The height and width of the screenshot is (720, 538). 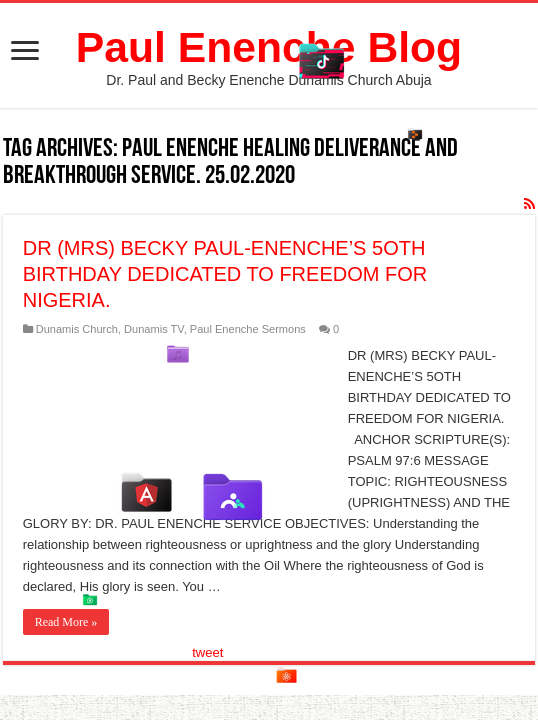 I want to click on folder containing whatsapp business files and data, so click(x=90, y=600).